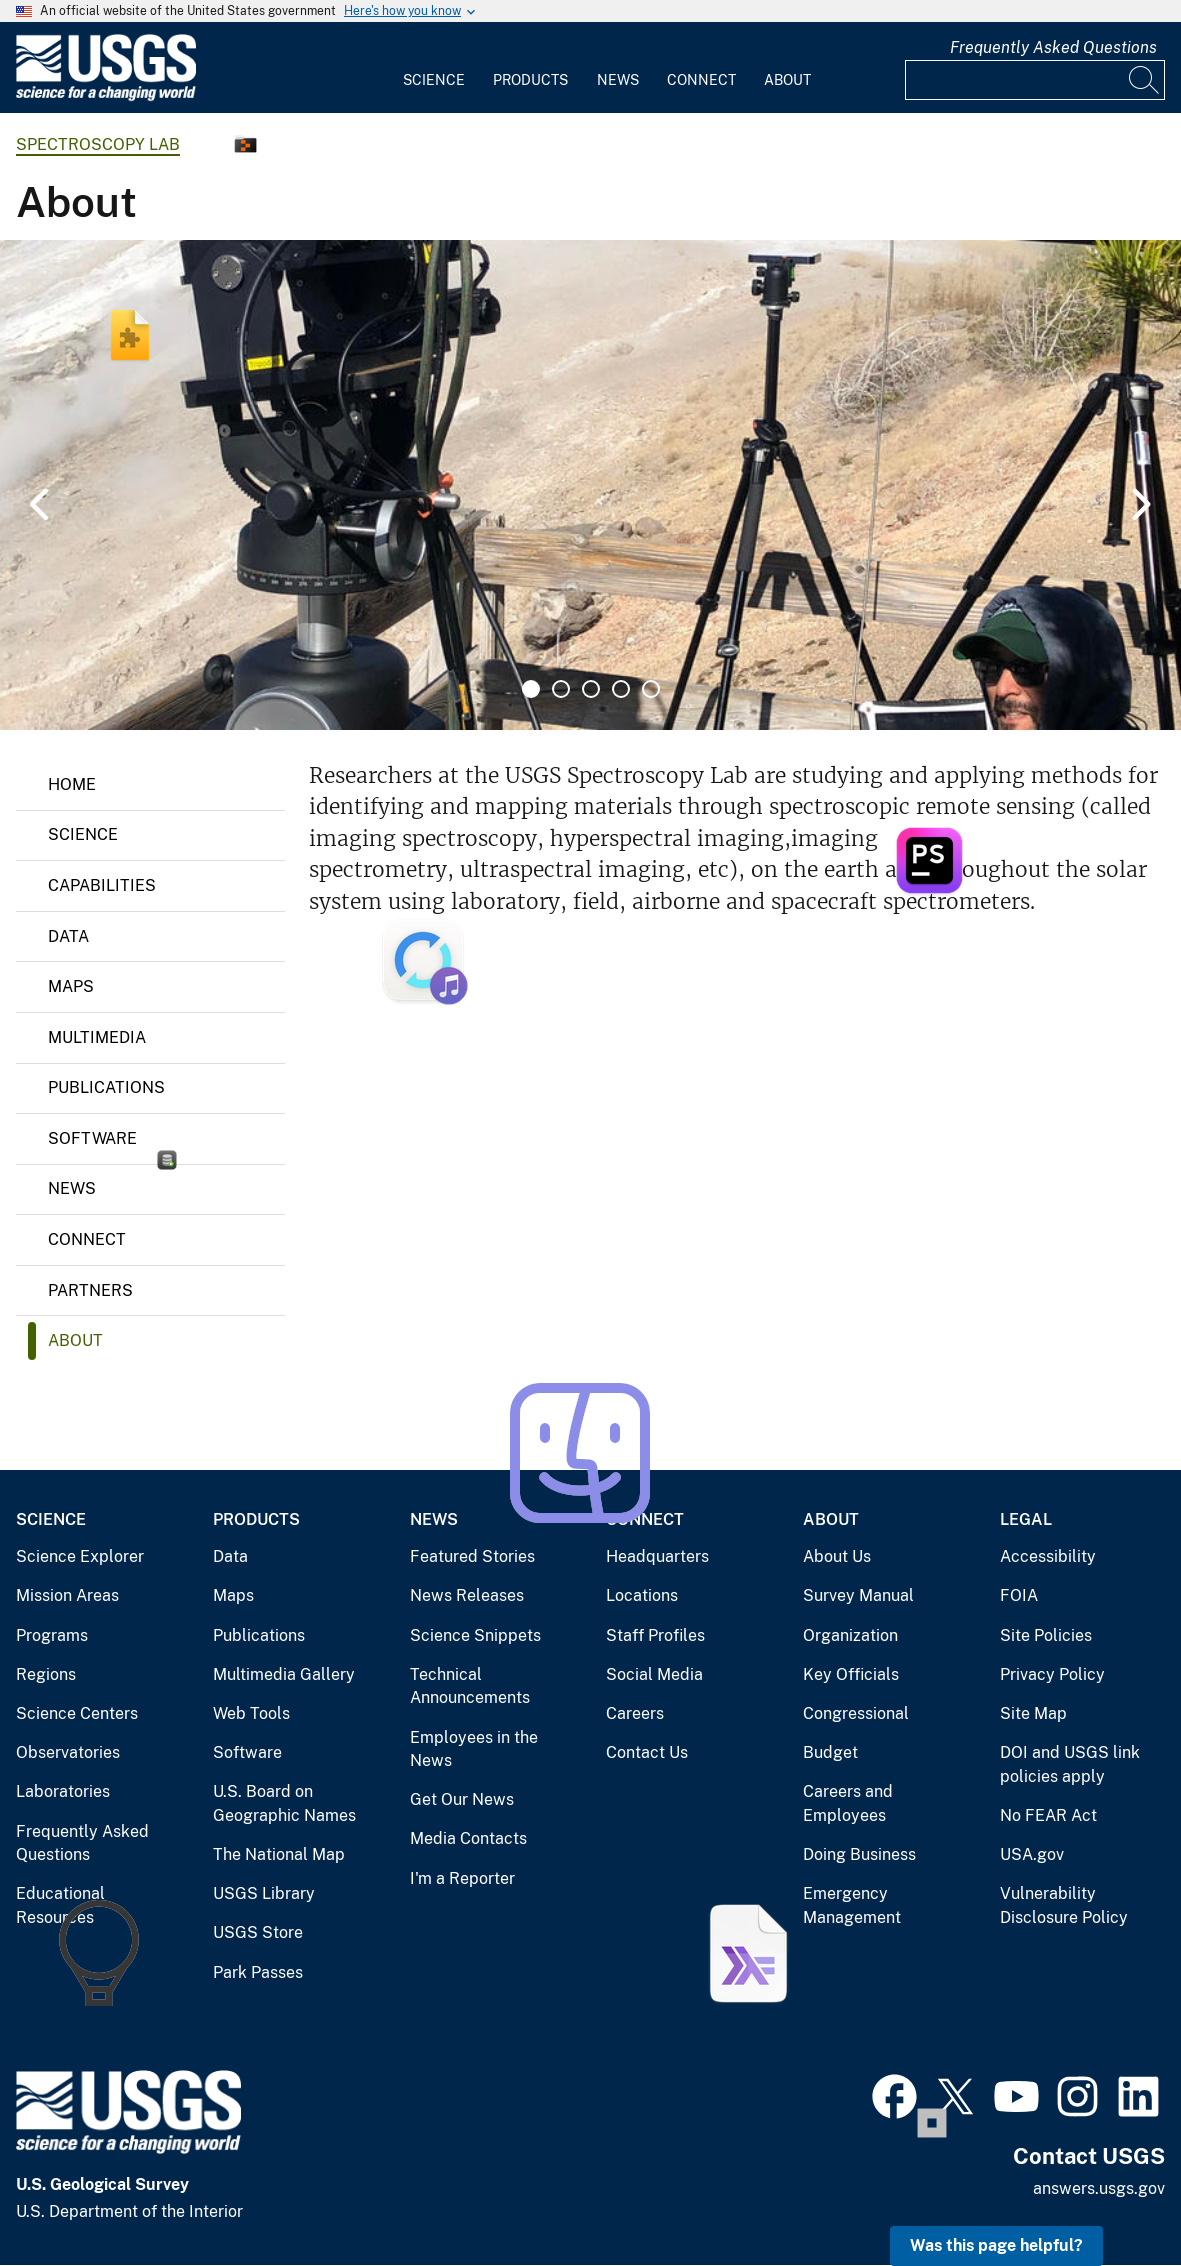 The image size is (1181, 2266). What do you see at coordinates (748, 1953) in the screenshot?
I see `a haskell source code file` at bounding box center [748, 1953].